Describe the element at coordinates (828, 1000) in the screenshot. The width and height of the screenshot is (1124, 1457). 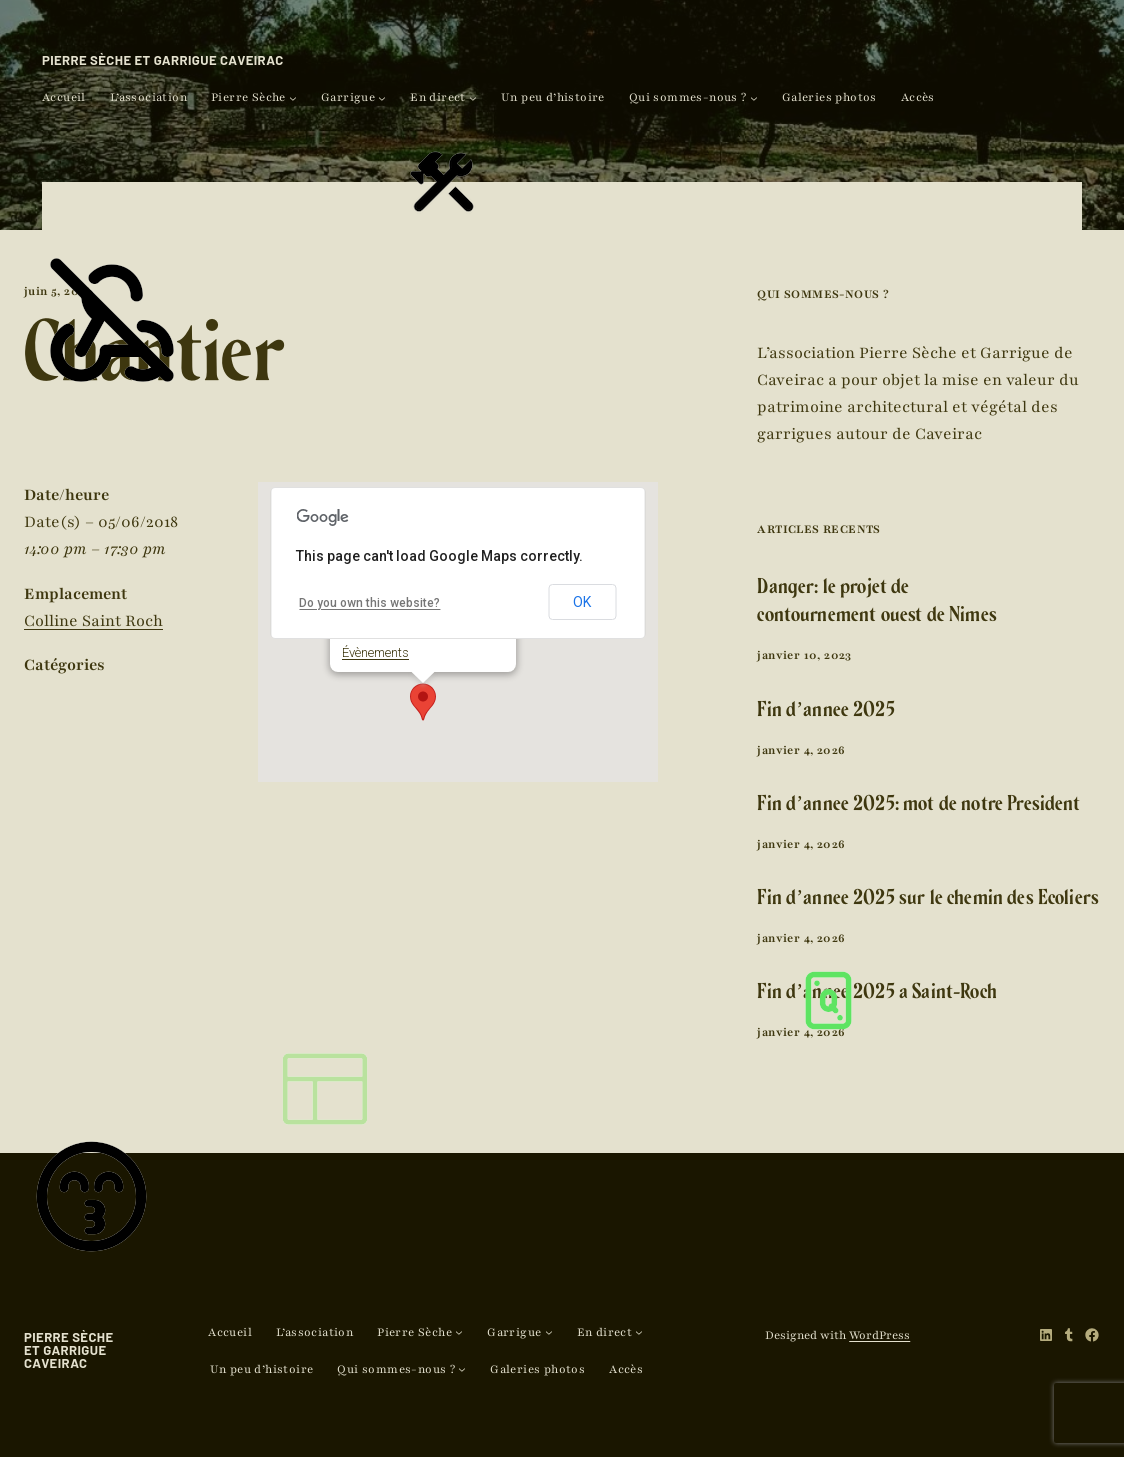
I see `queen playing card in a card game interface` at that location.